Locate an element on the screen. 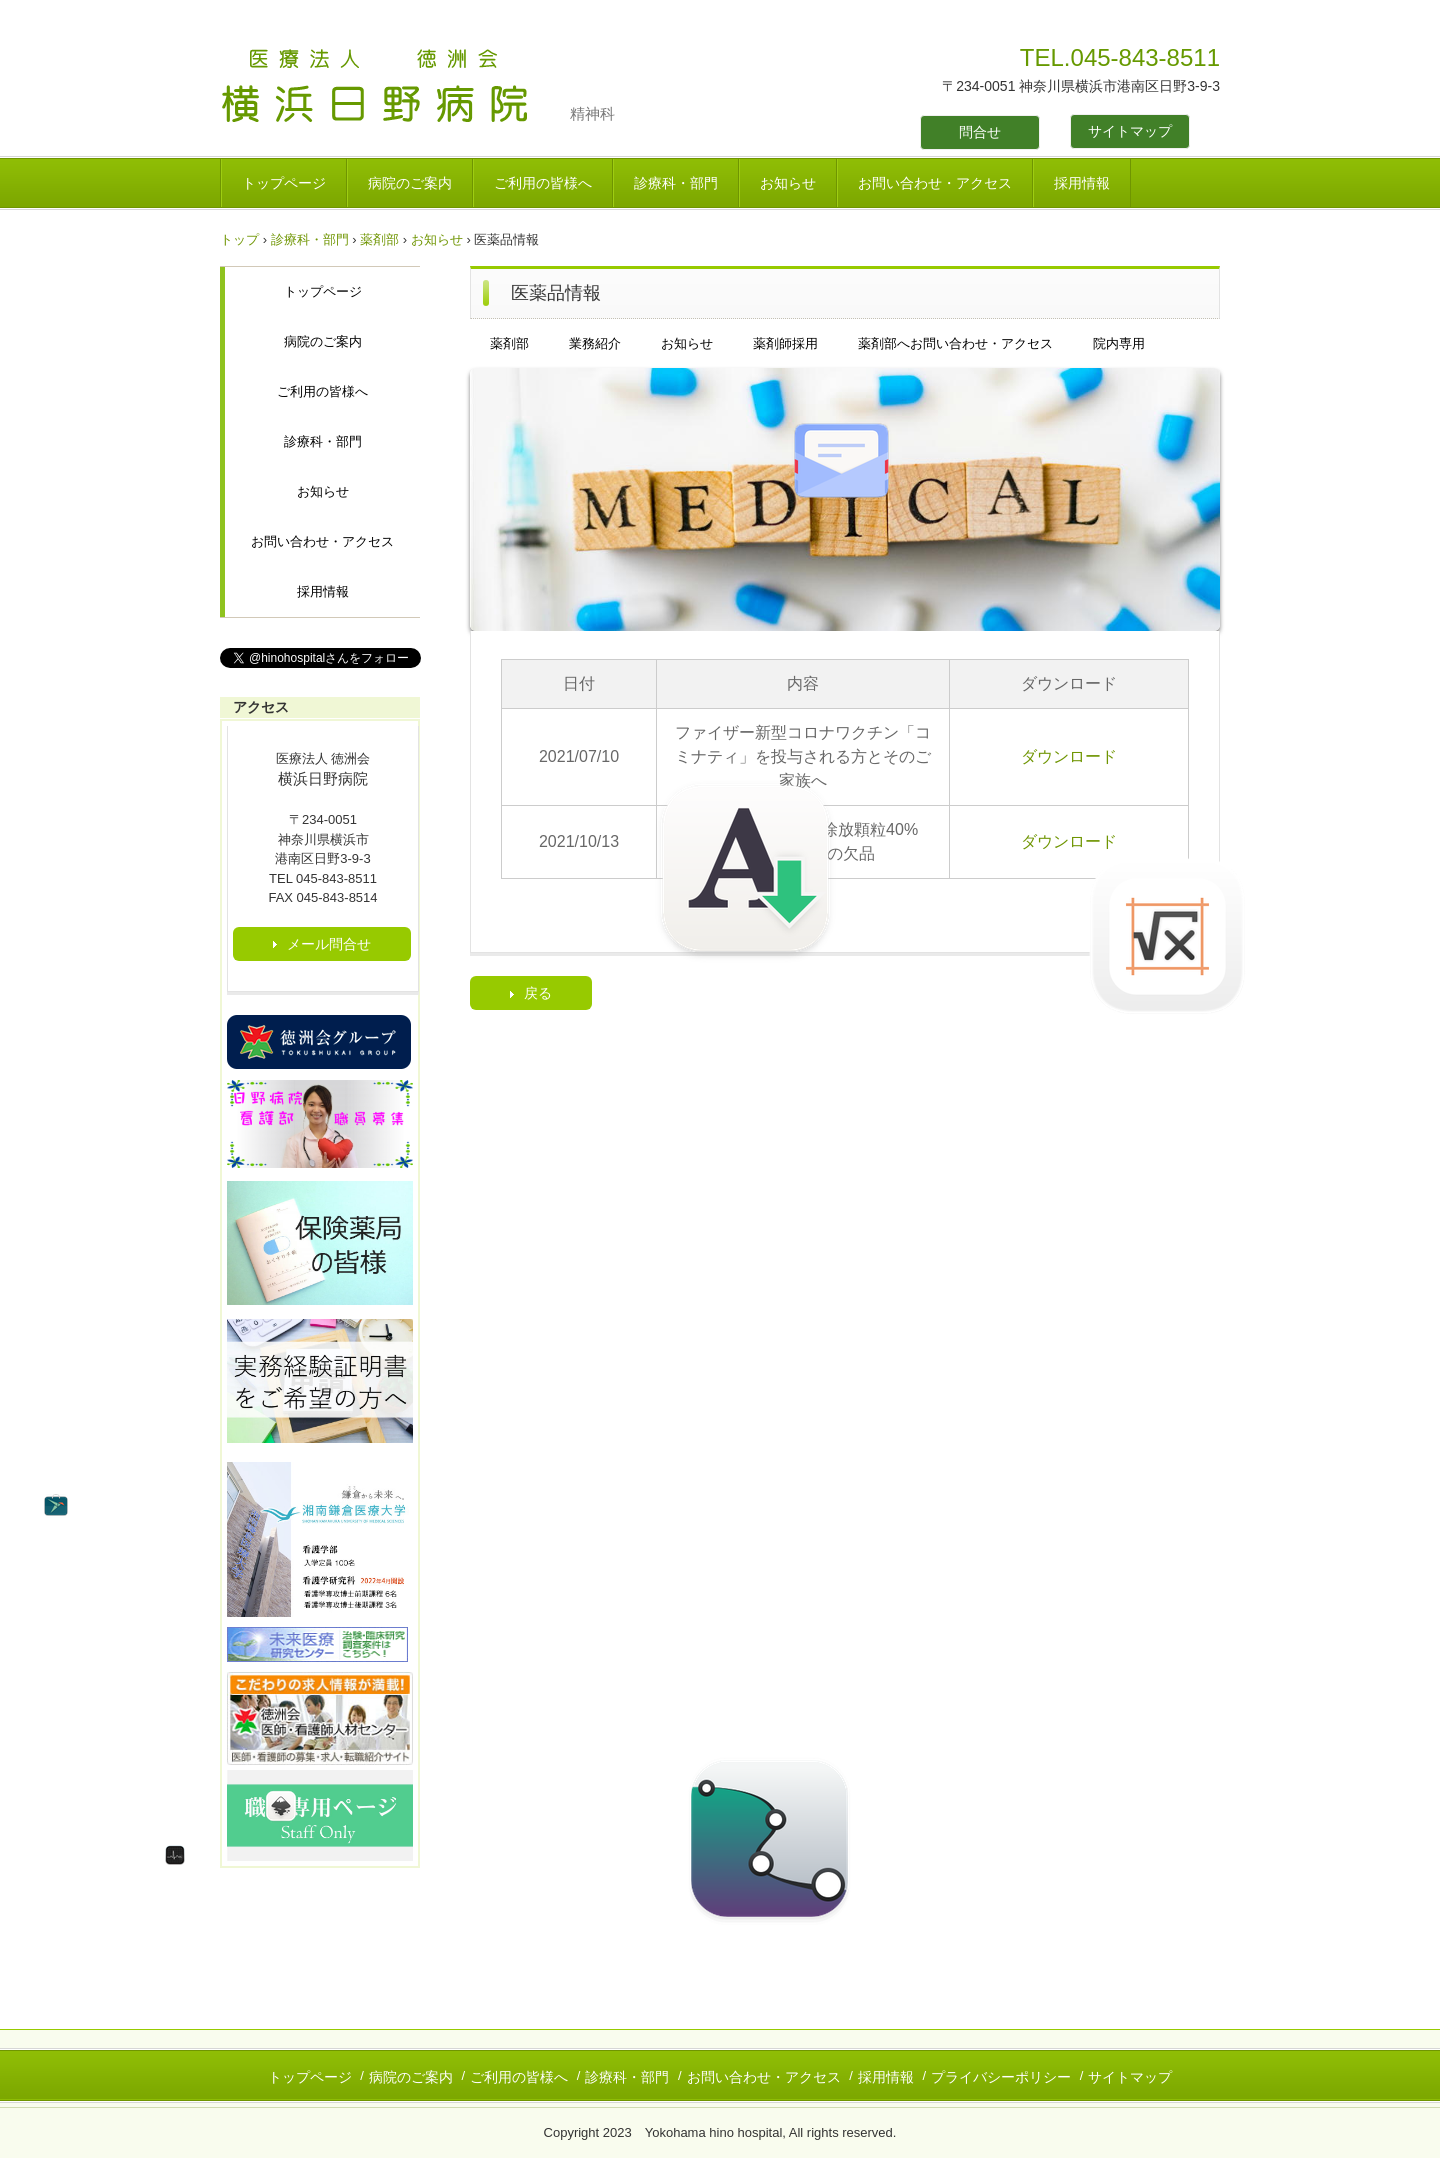 This screenshot has height=2158, width=1440. open libreoffice math equation editor is located at coordinates (1167, 936).